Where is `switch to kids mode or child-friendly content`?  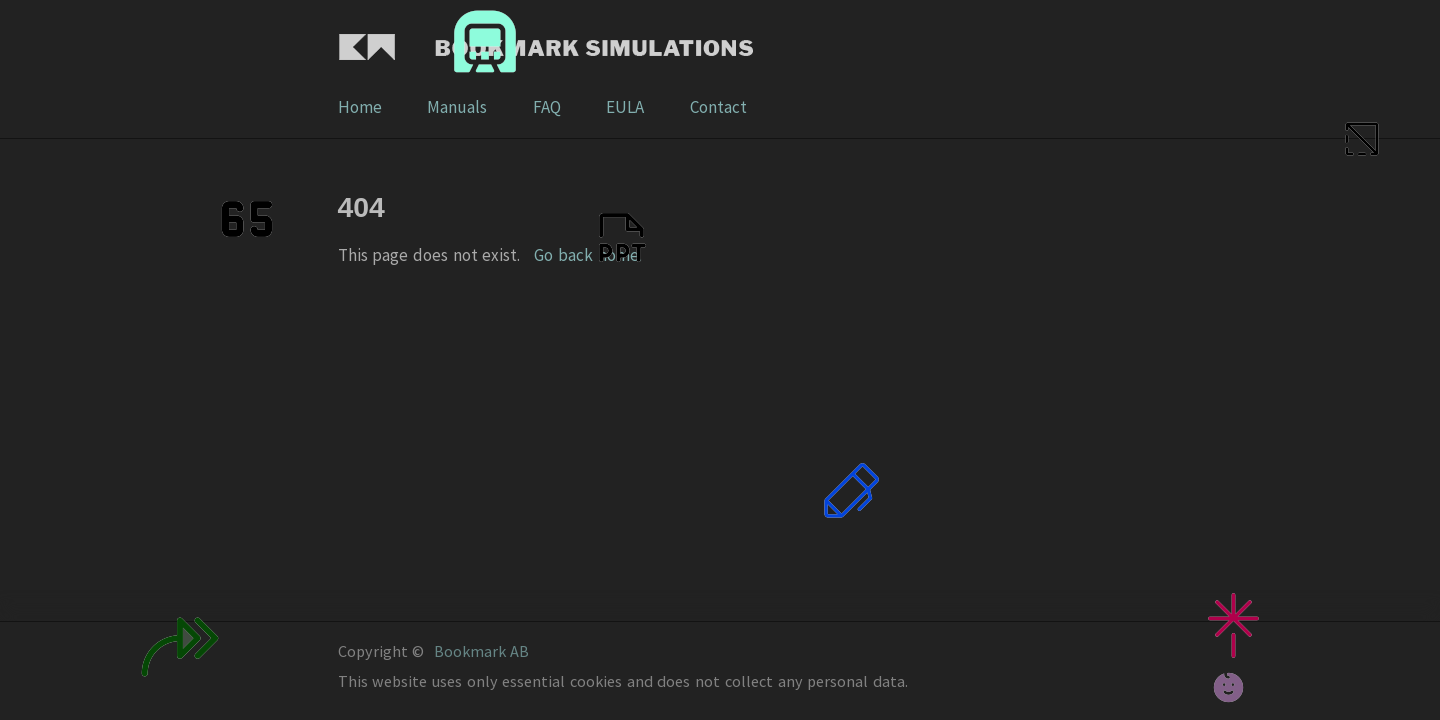 switch to kids mode or child-friendly content is located at coordinates (1228, 687).